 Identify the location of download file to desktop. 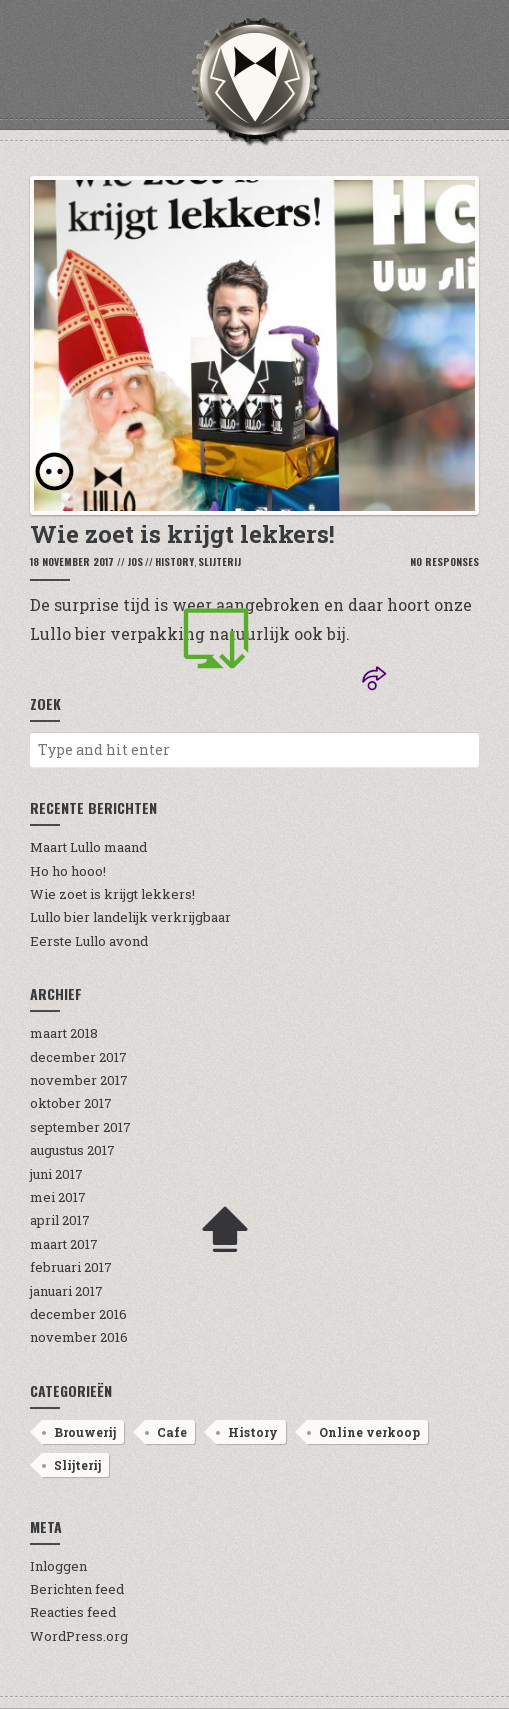
(216, 636).